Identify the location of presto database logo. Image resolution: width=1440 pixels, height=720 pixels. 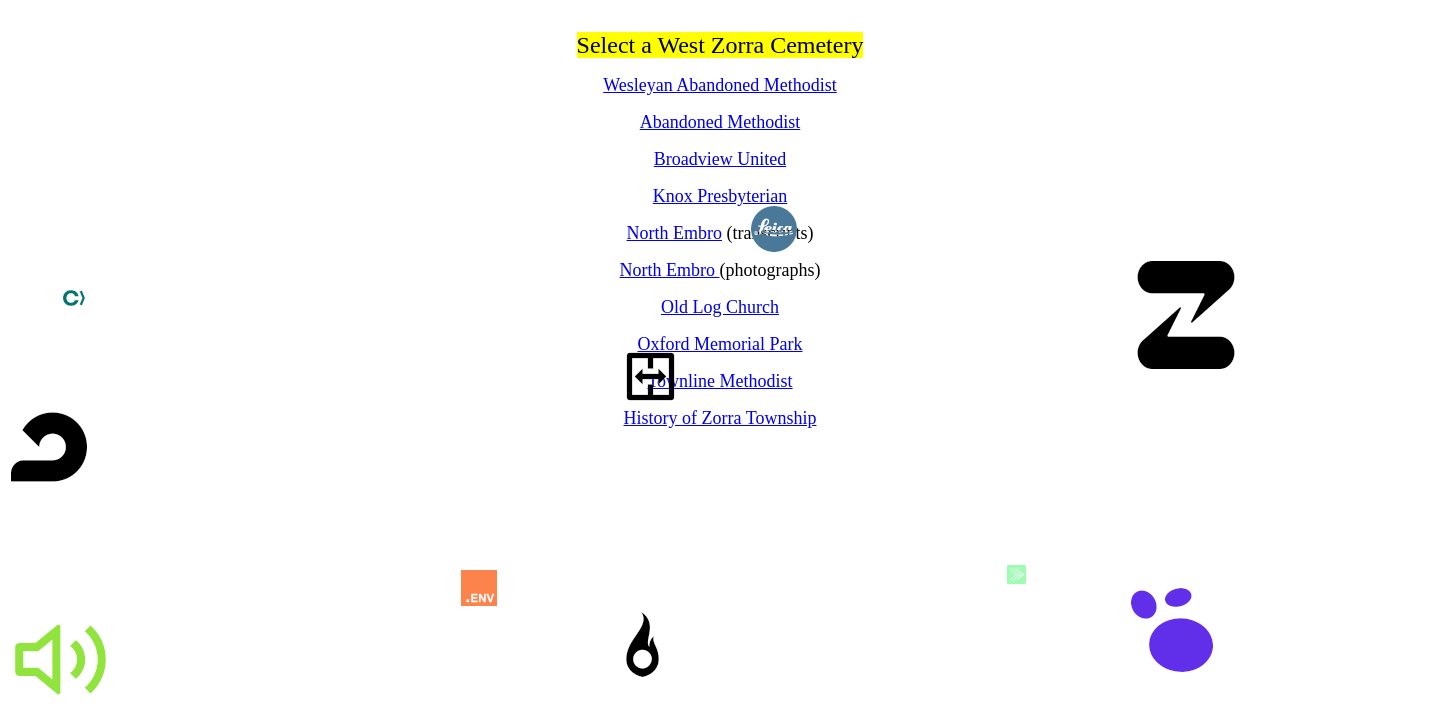
(1016, 574).